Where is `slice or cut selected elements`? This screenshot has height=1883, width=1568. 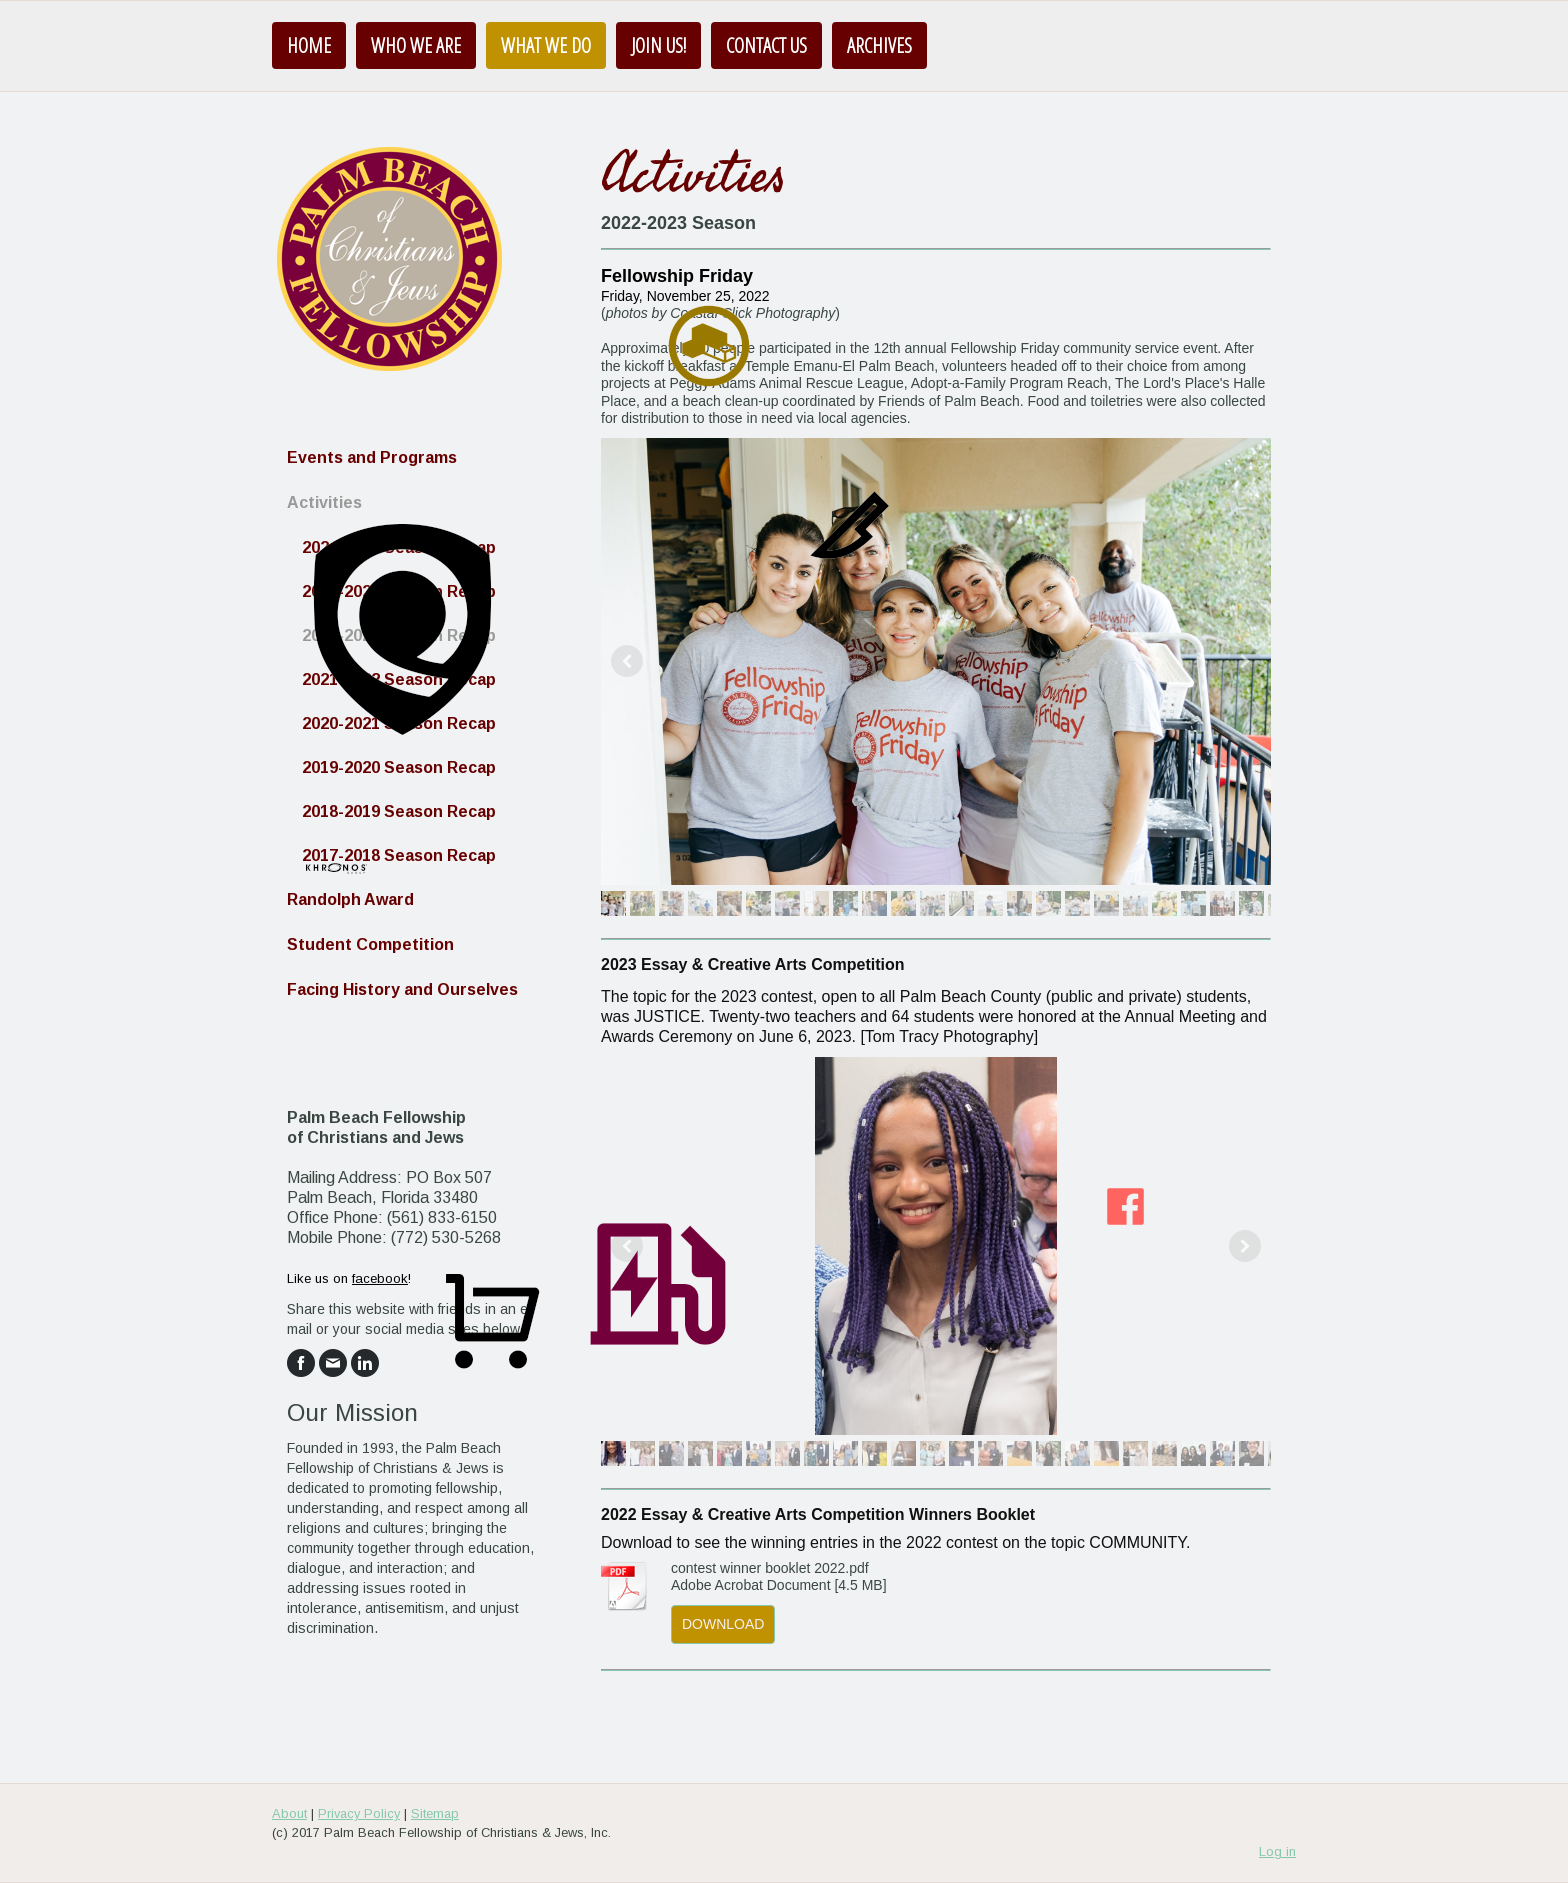 slice or cut selected elements is located at coordinates (850, 525).